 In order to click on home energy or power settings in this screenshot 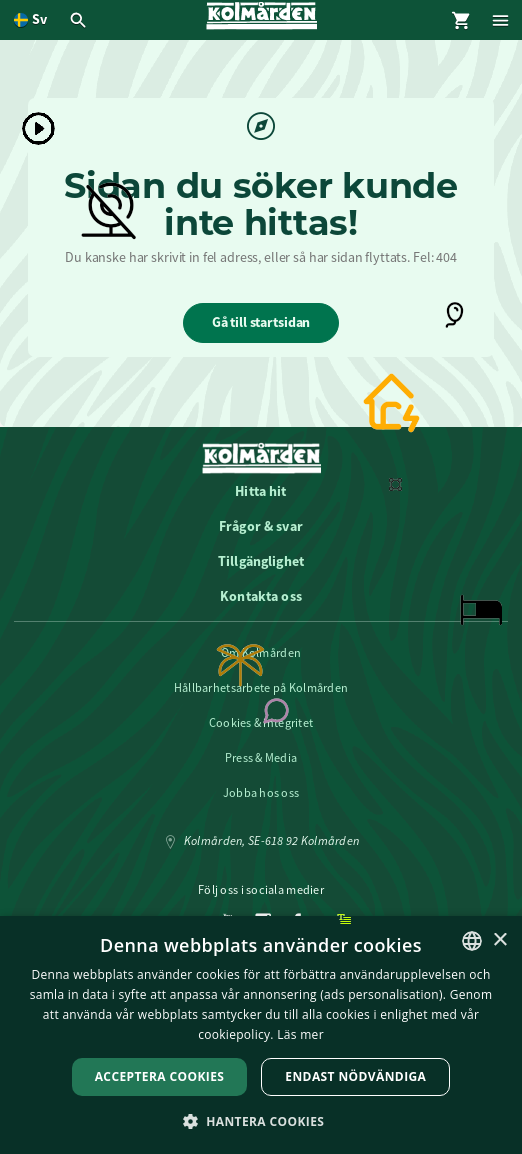, I will do `click(391, 401)`.